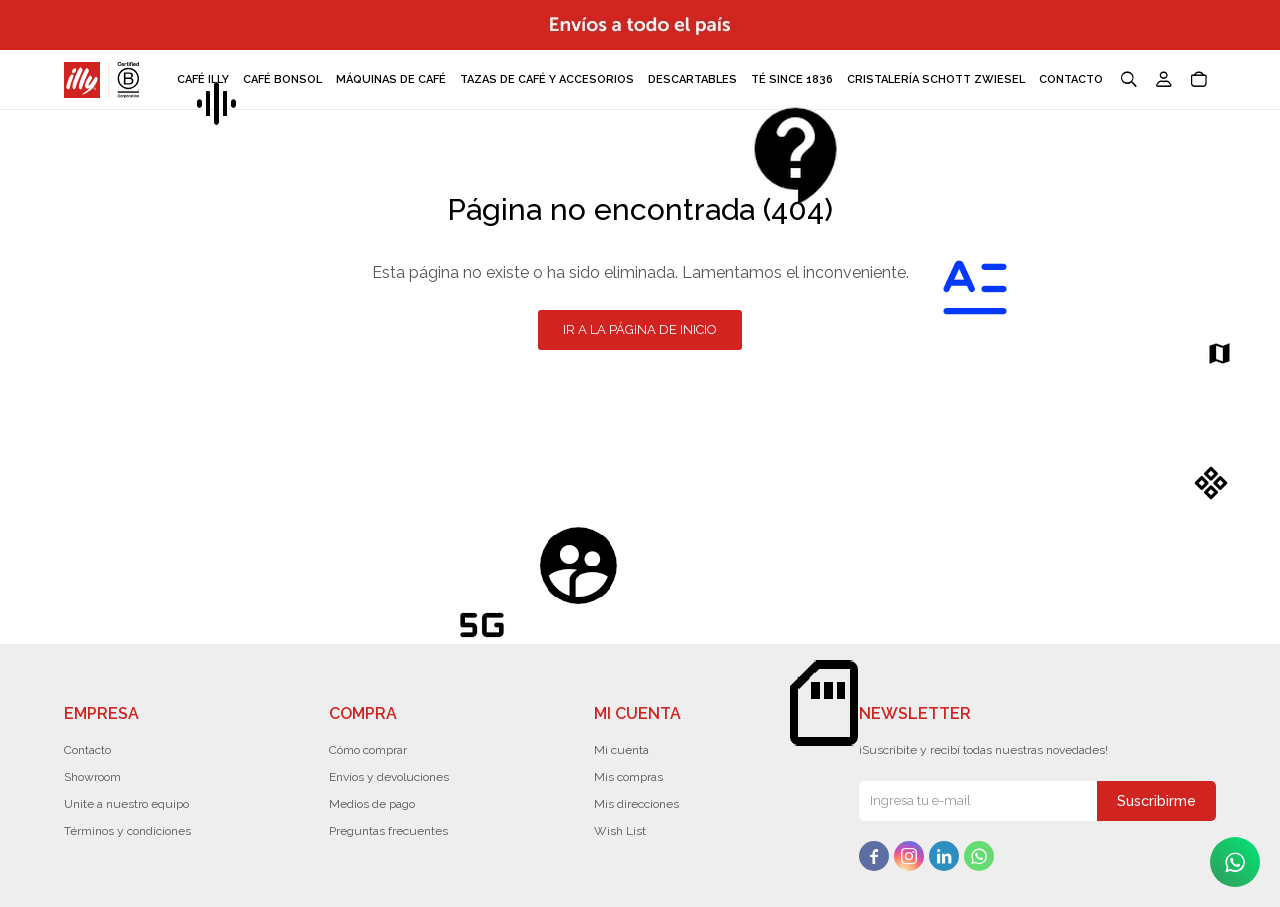 This screenshot has height=907, width=1280. What do you see at coordinates (798, 156) in the screenshot?
I see `contact customer support` at bounding box center [798, 156].